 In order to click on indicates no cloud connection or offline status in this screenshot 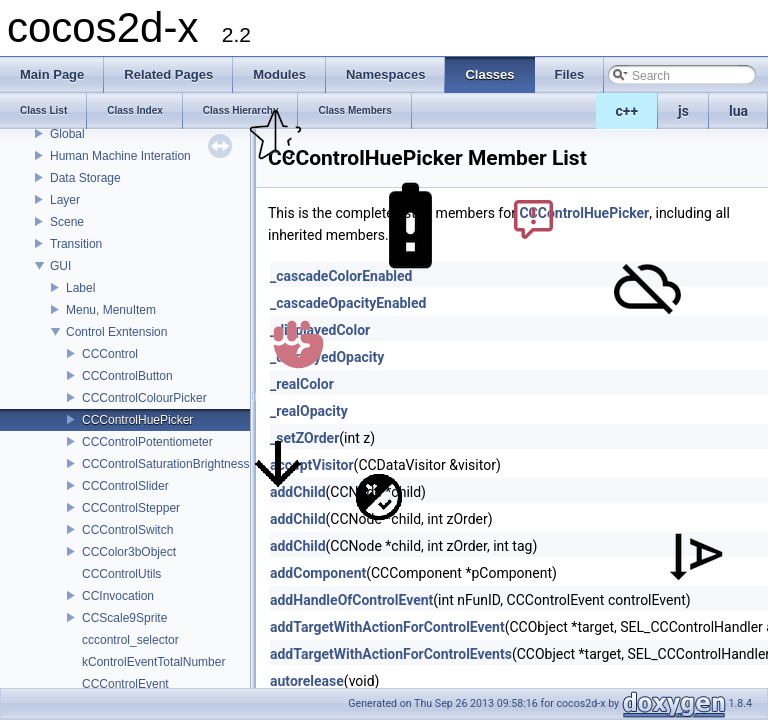, I will do `click(647, 286)`.